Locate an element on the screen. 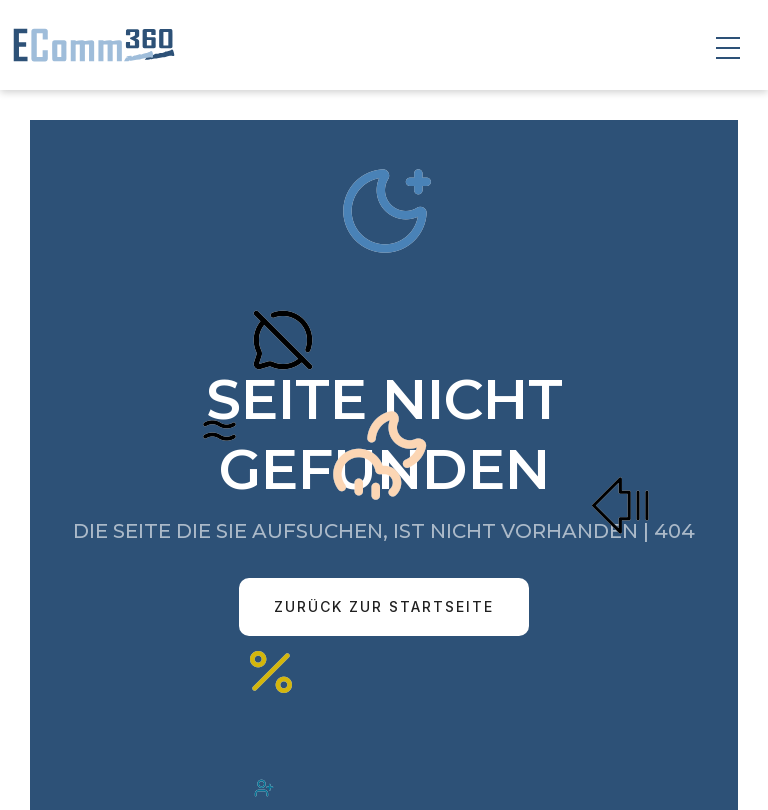 This screenshot has width=768, height=810. indicates approximate or estimated value is located at coordinates (219, 430).